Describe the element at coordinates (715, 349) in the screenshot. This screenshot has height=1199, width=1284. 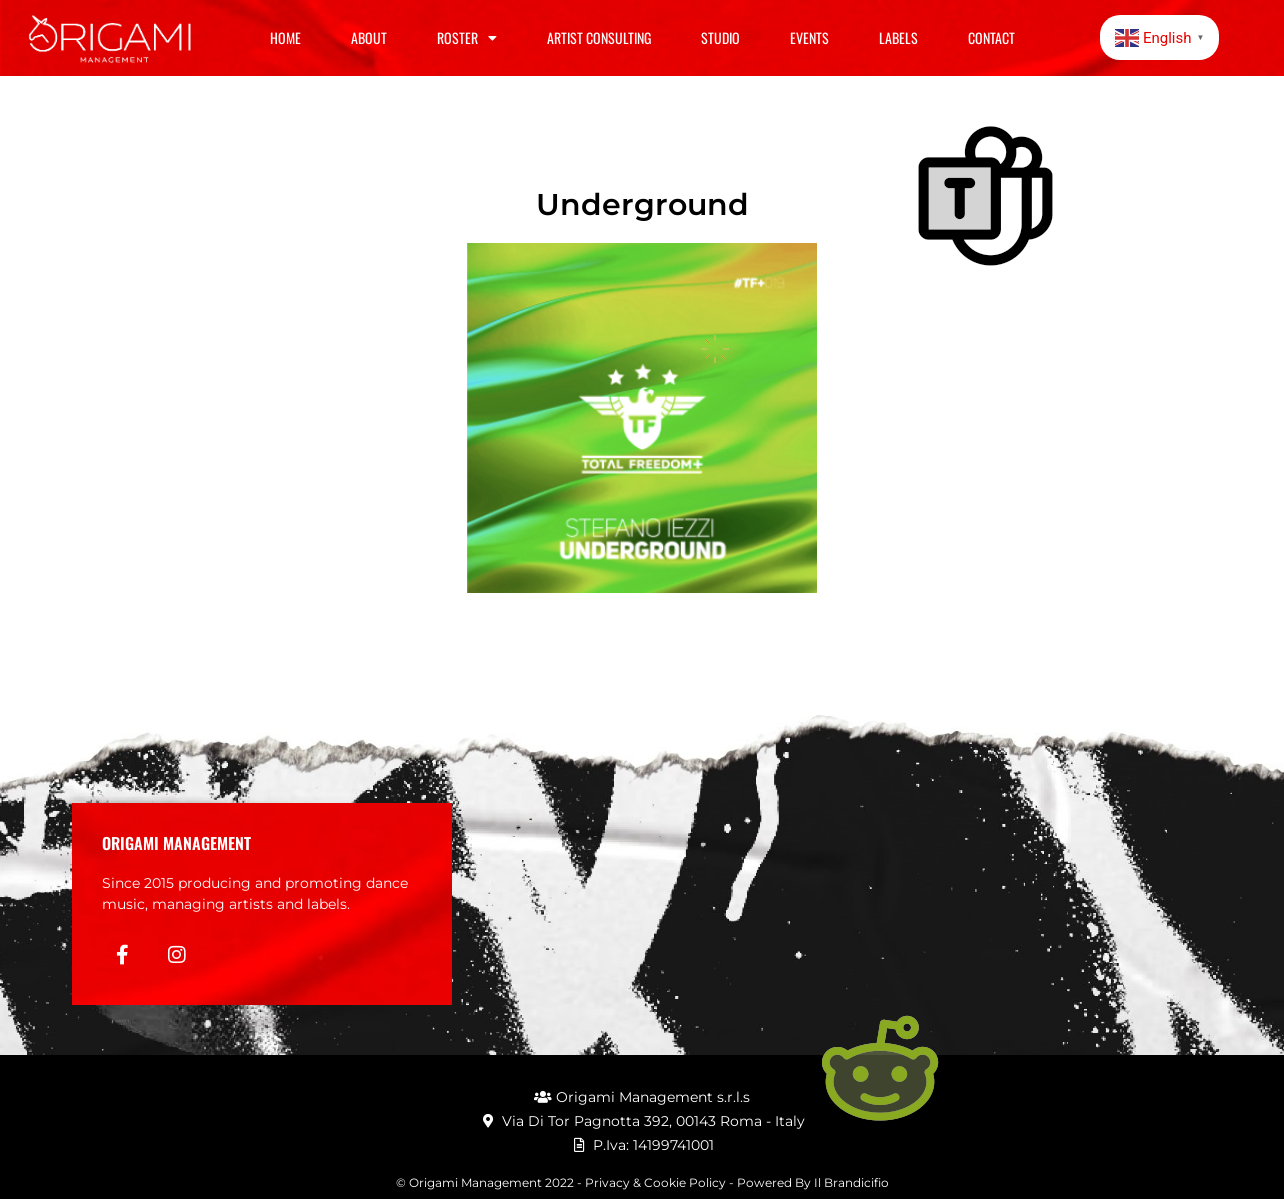
I see `indicates loading or processing in progress` at that location.